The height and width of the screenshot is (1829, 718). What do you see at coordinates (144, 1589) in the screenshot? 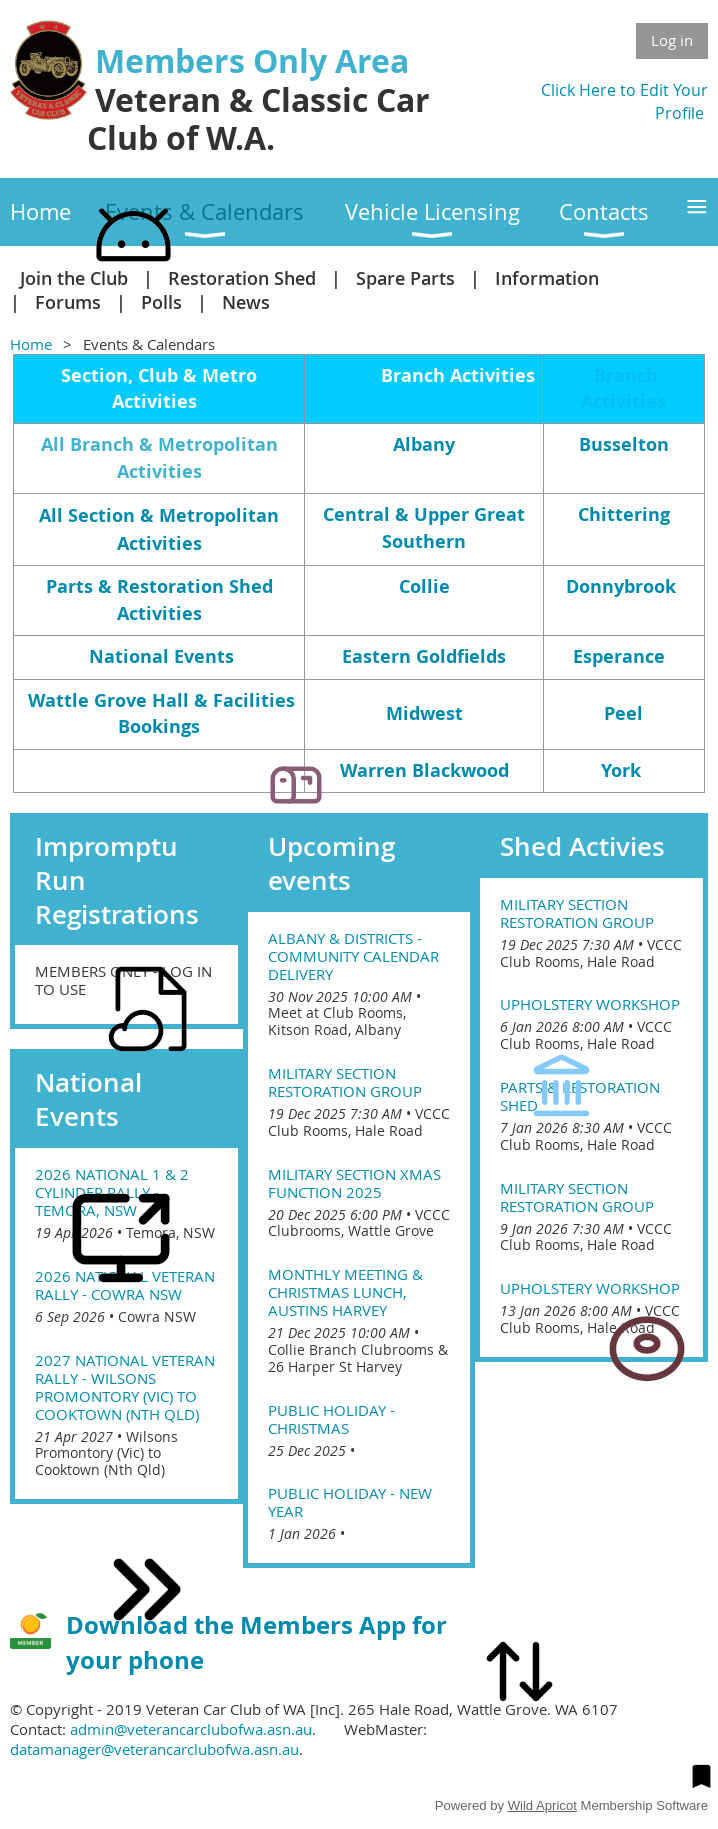
I see `skip forward or advance to next item` at bounding box center [144, 1589].